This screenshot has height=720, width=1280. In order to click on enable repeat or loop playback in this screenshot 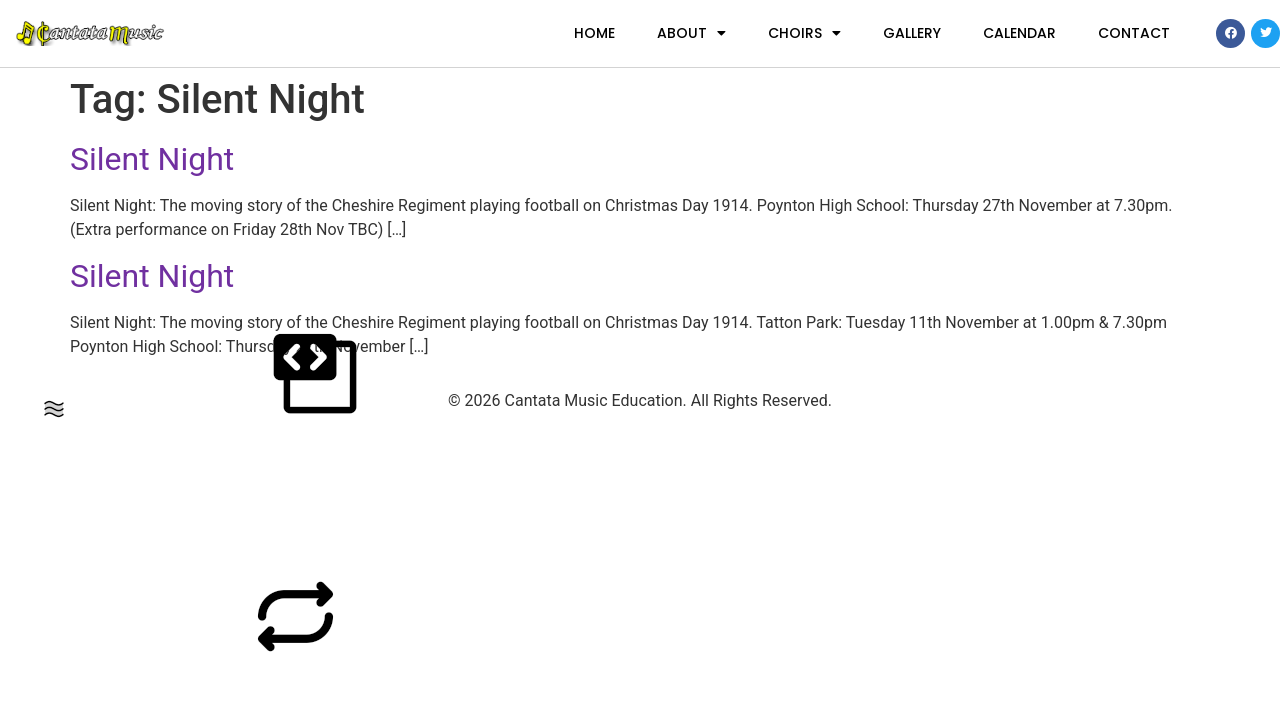, I will do `click(295, 616)`.